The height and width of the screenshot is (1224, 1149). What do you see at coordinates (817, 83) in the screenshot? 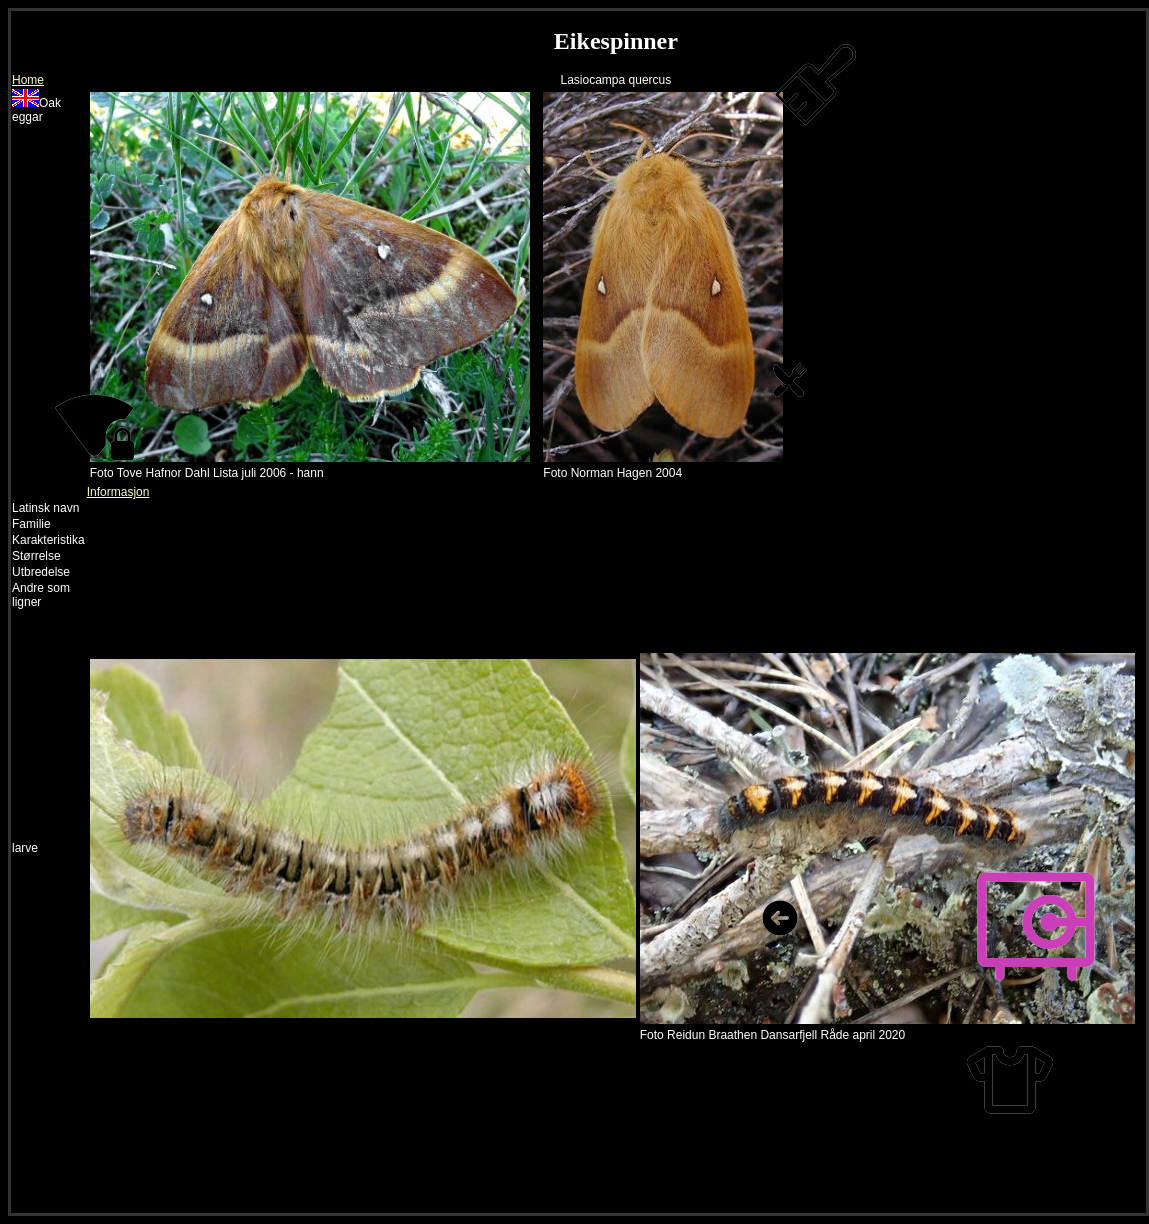
I see `access painting or drawing tools` at bounding box center [817, 83].